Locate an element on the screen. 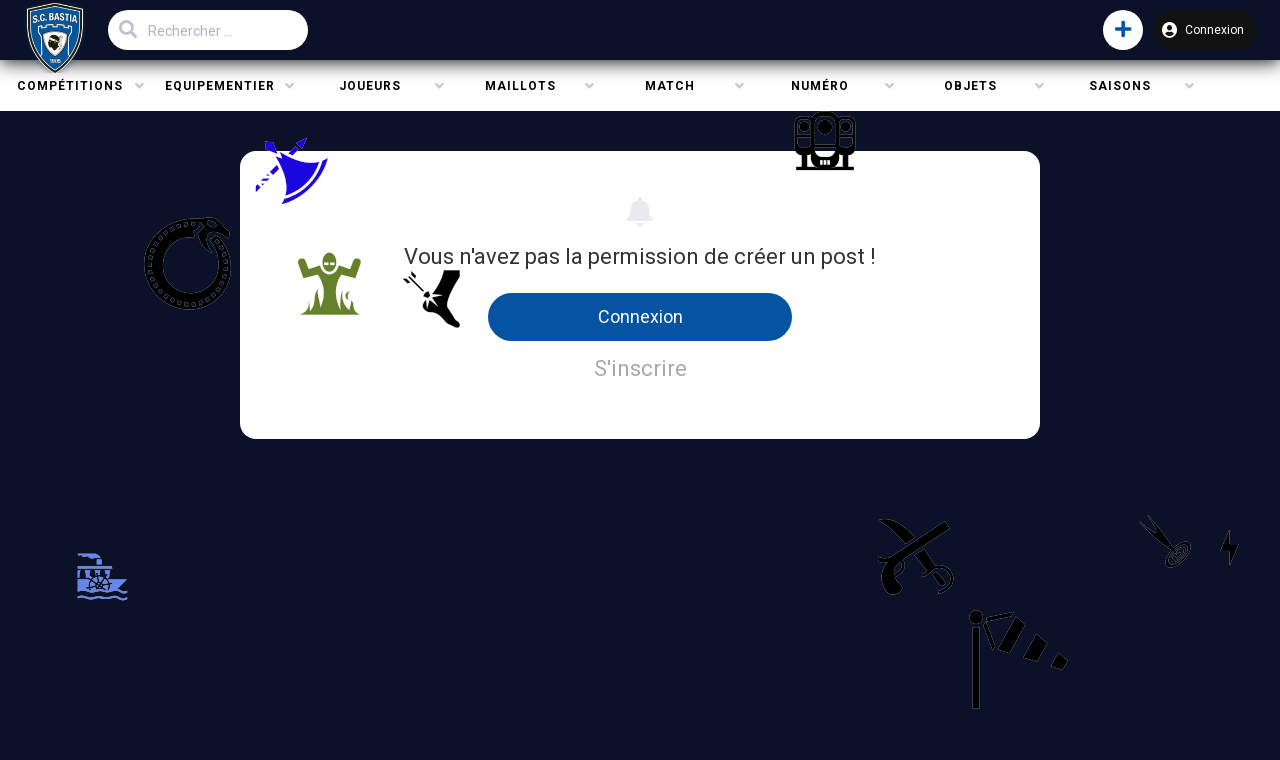 Image resolution: width=1280 pixels, height=760 pixels. select your squad or team roster is located at coordinates (825, 141).